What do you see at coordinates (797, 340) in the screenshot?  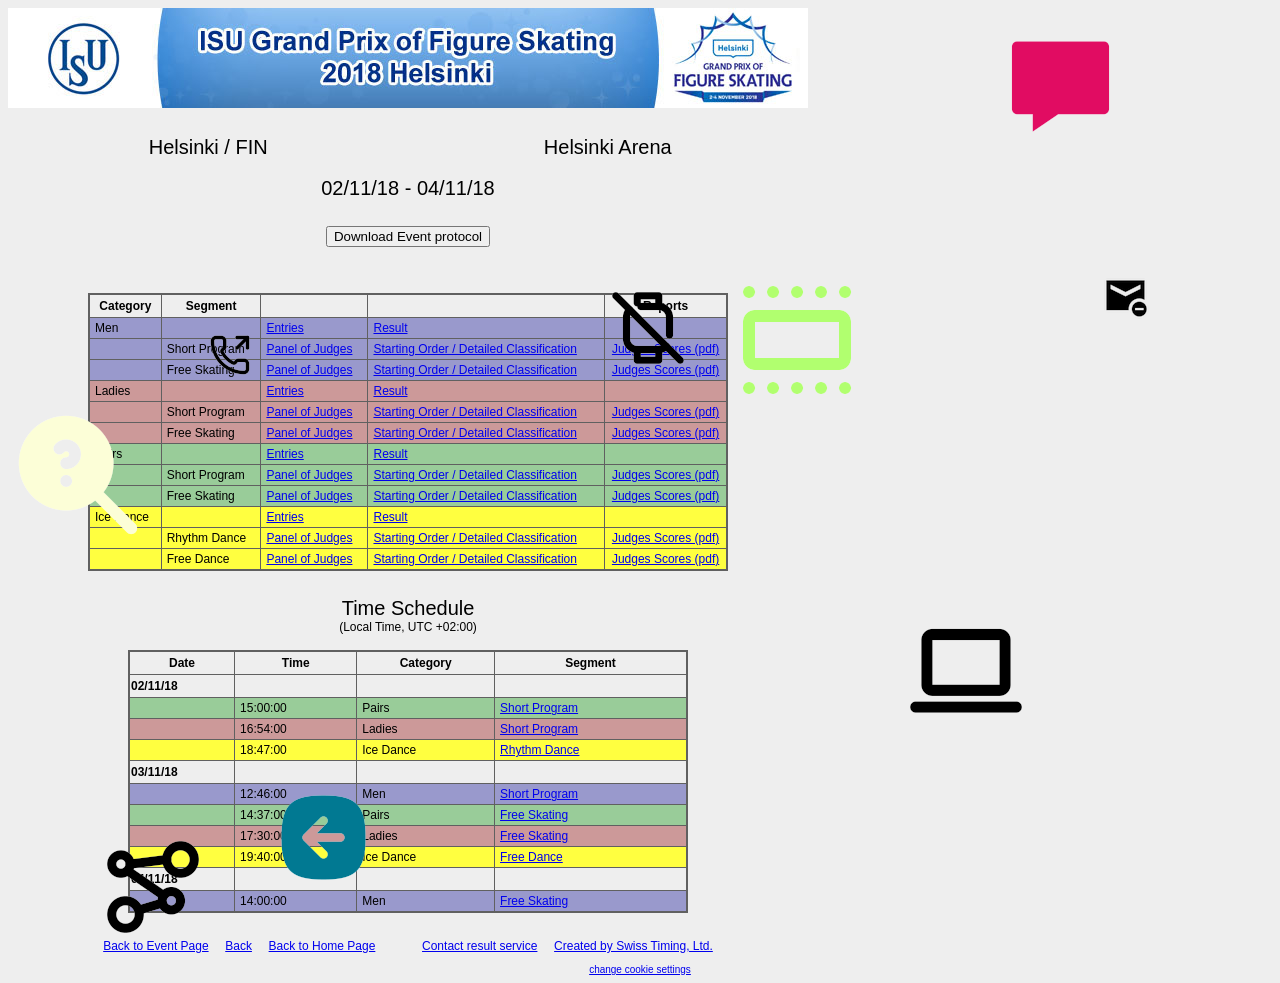 I see `insert a content section or block` at bounding box center [797, 340].